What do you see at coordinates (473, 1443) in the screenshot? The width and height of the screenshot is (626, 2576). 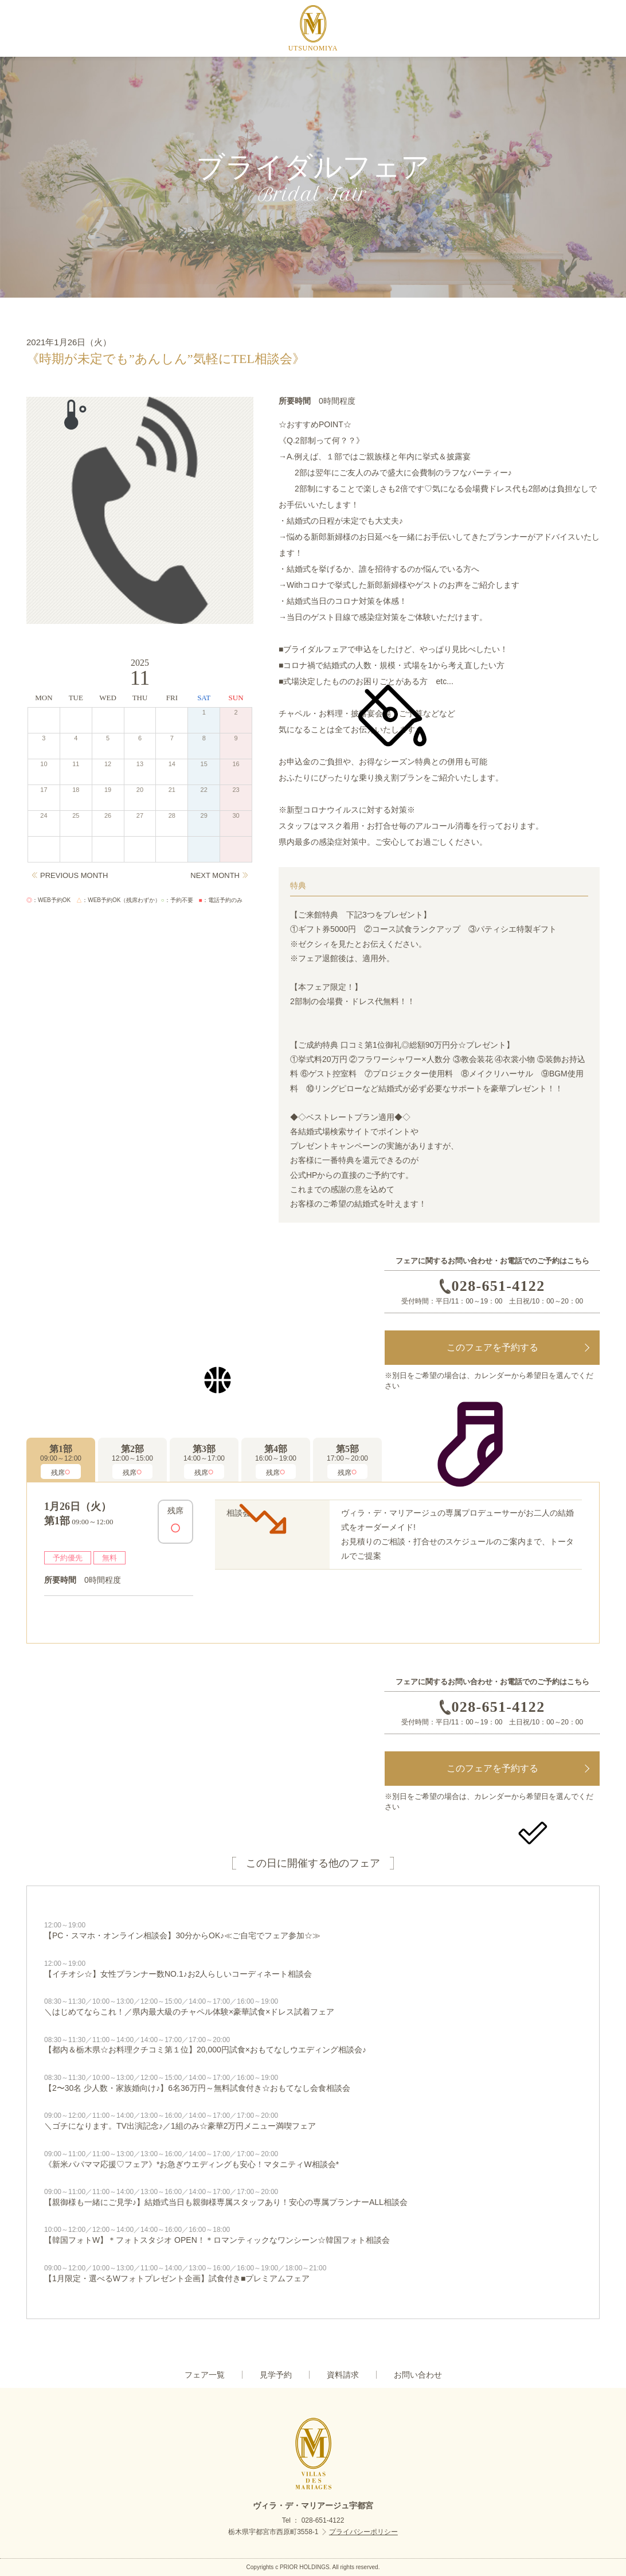 I see `browse clothing or apparel items` at bounding box center [473, 1443].